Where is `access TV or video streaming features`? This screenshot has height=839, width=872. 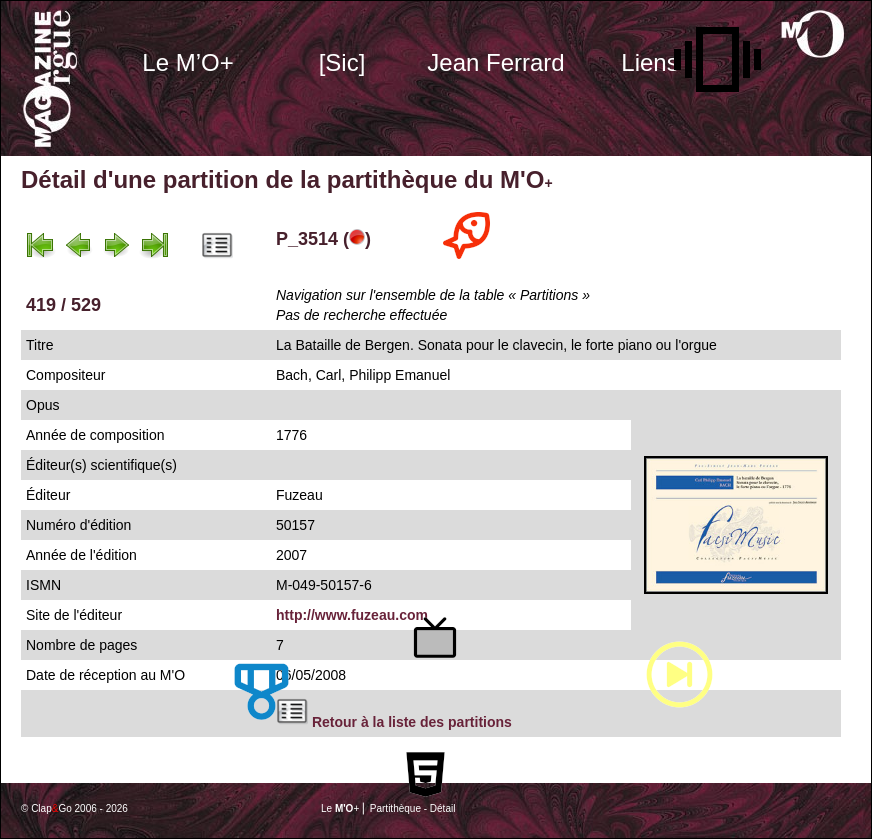 access TV or video streaming features is located at coordinates (435, 640).